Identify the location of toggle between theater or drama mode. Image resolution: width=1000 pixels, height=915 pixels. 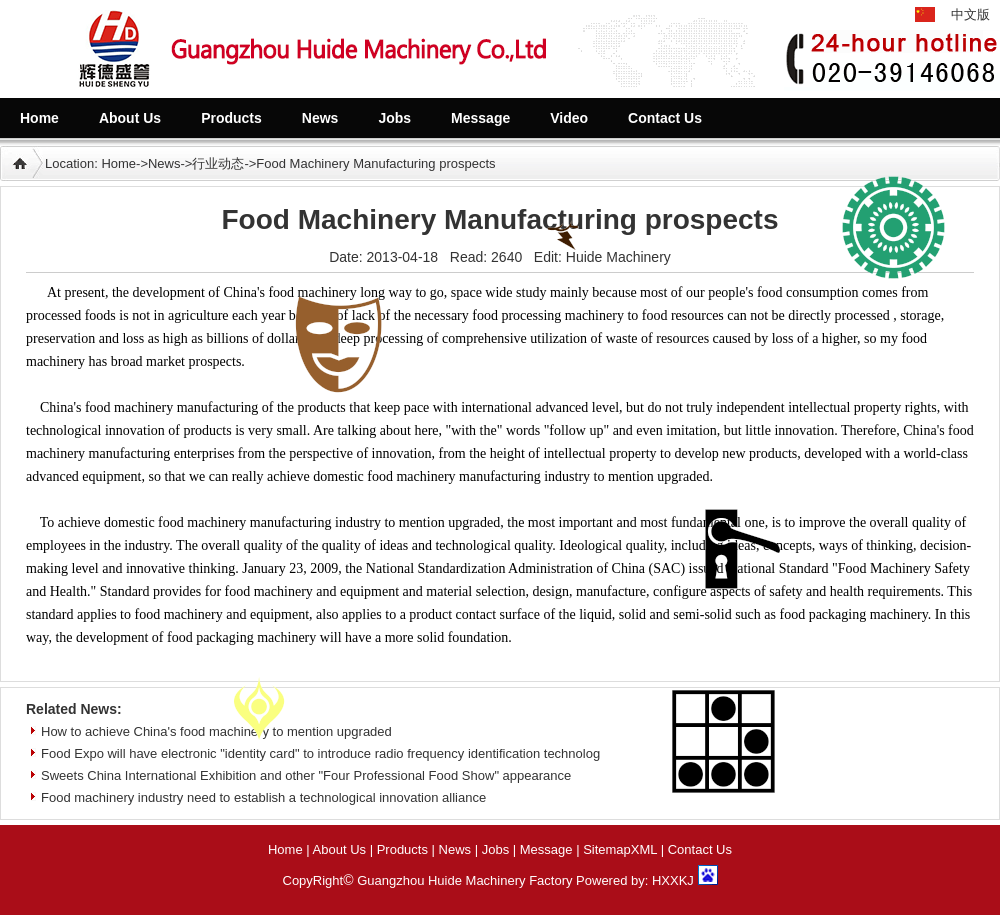
(337, 344).